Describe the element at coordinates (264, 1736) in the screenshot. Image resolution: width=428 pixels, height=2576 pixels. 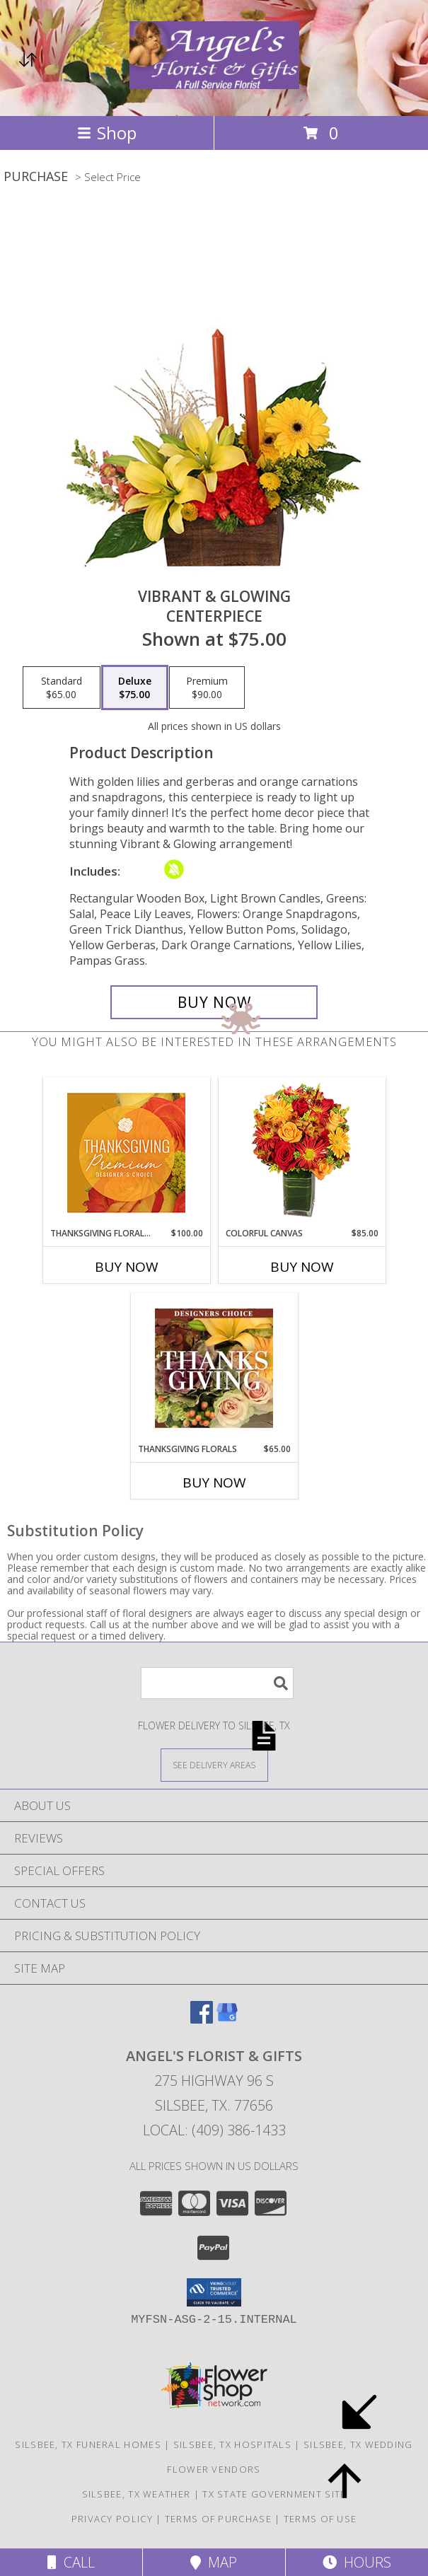
I see `view document details` at that location.